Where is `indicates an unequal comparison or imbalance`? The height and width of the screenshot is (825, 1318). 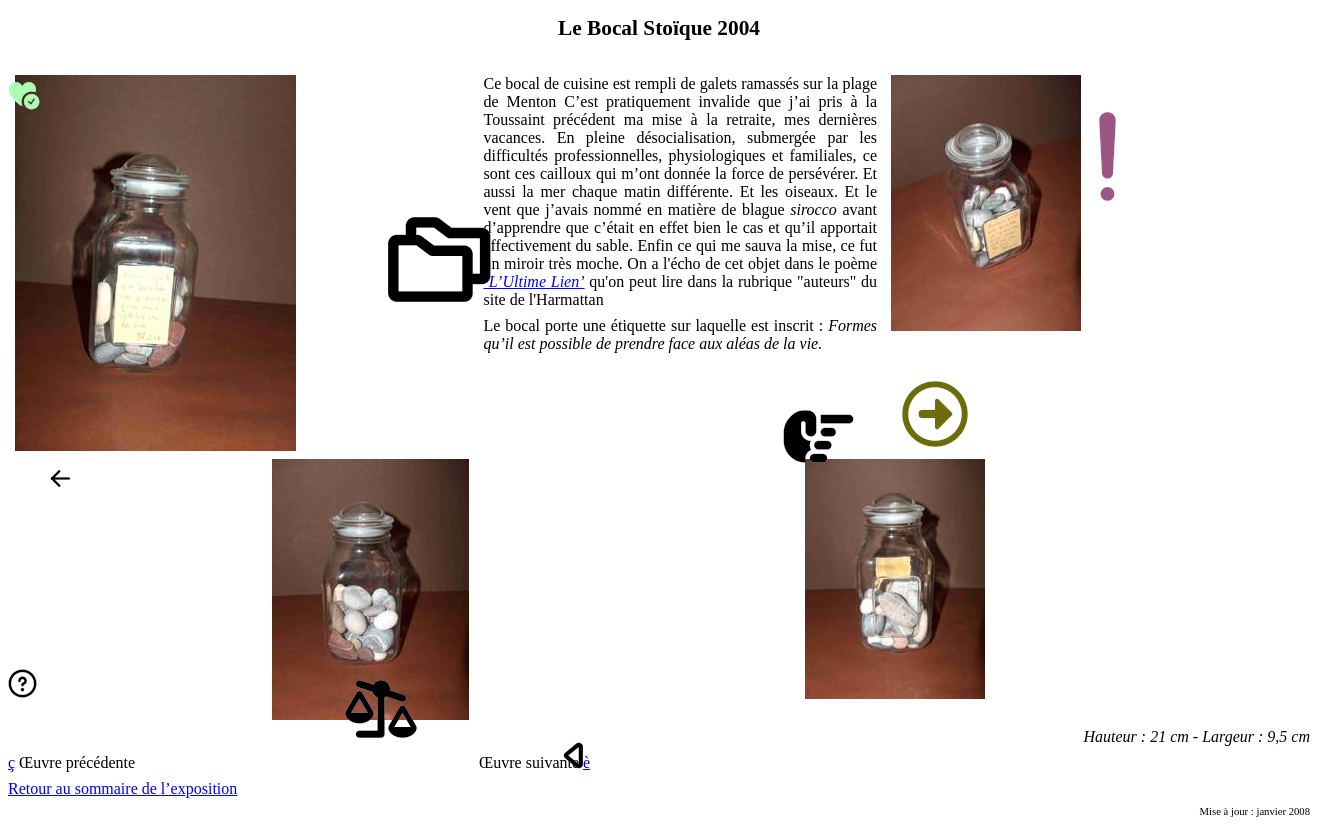
indicates an unequal comparison or imbalance is located at coordinates (381, 709).